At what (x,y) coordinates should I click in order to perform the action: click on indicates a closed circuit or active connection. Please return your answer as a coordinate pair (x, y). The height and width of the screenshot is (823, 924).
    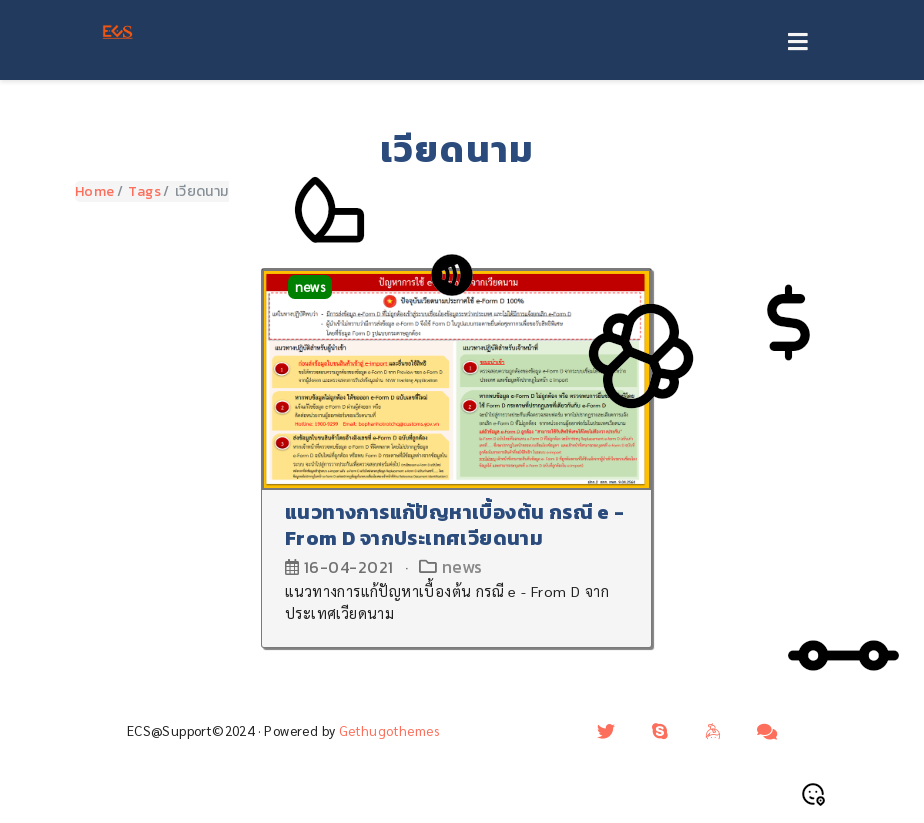
    Looking at the image, I should click on (843, 655).